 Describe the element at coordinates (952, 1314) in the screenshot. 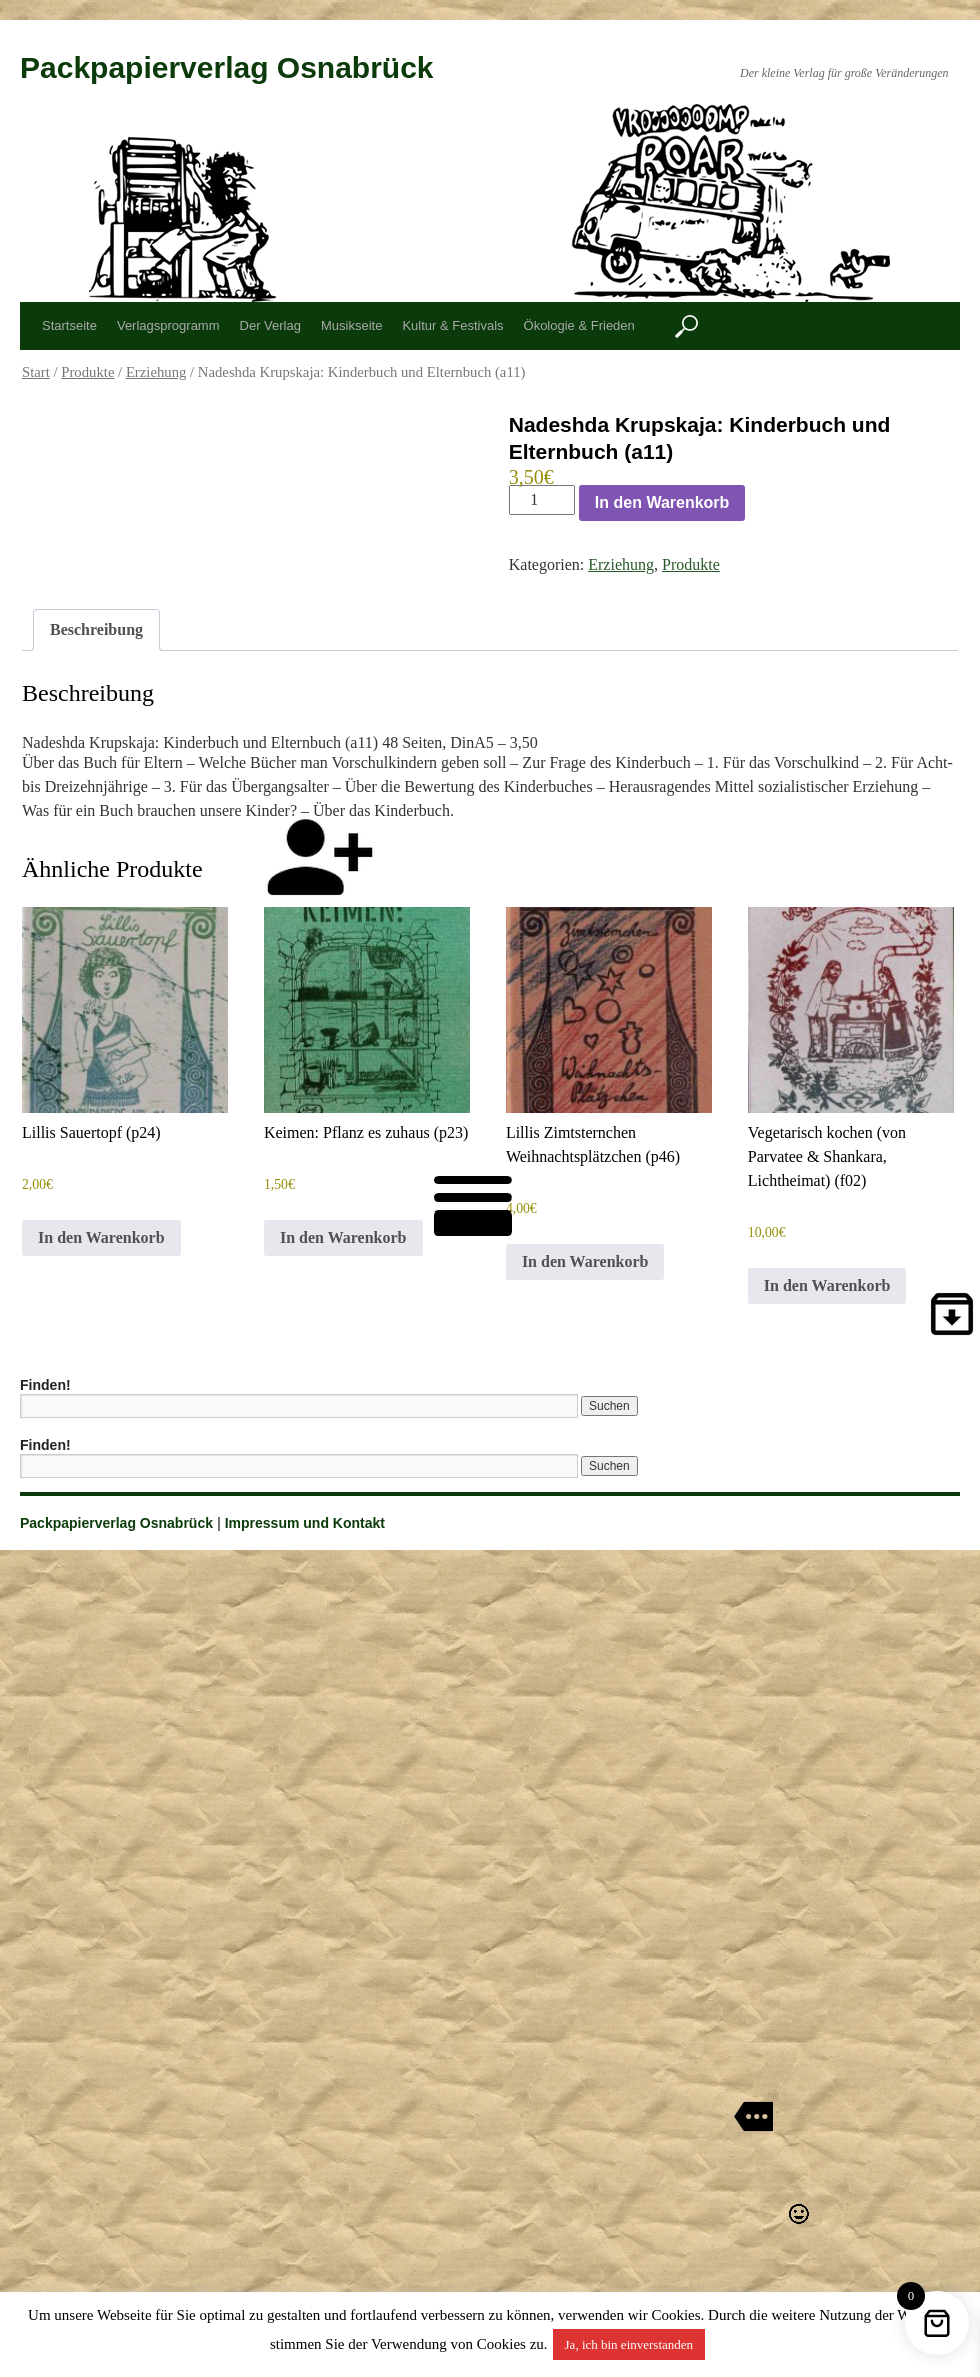

I see `archive this item` at that location.